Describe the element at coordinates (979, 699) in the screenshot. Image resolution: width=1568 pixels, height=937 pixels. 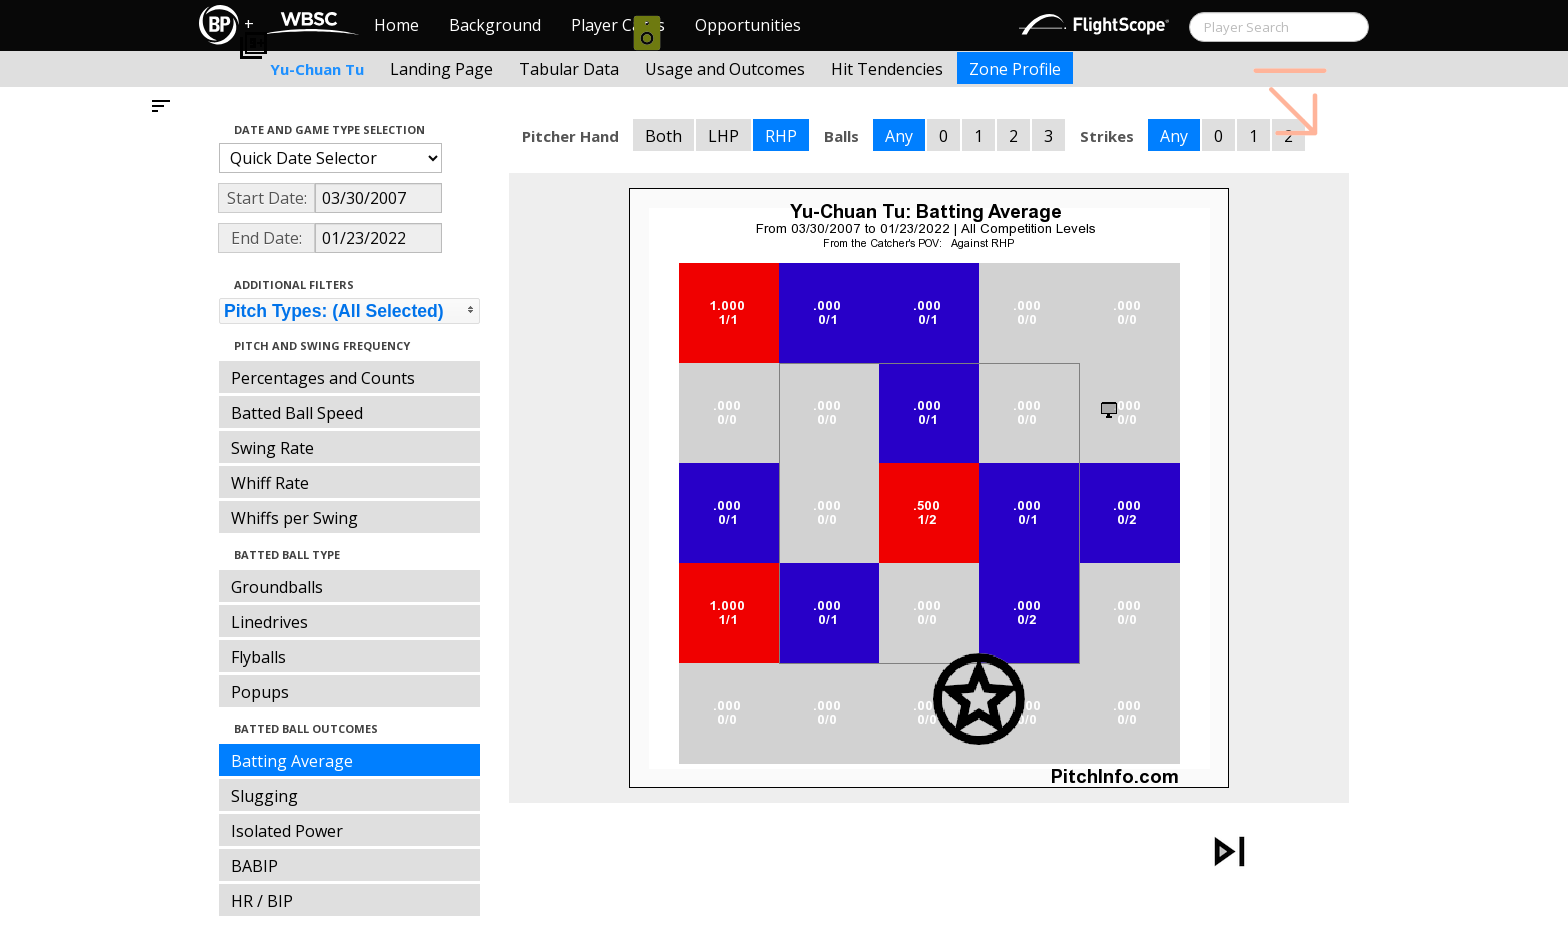
I see `view favorites or starred items` at that location.